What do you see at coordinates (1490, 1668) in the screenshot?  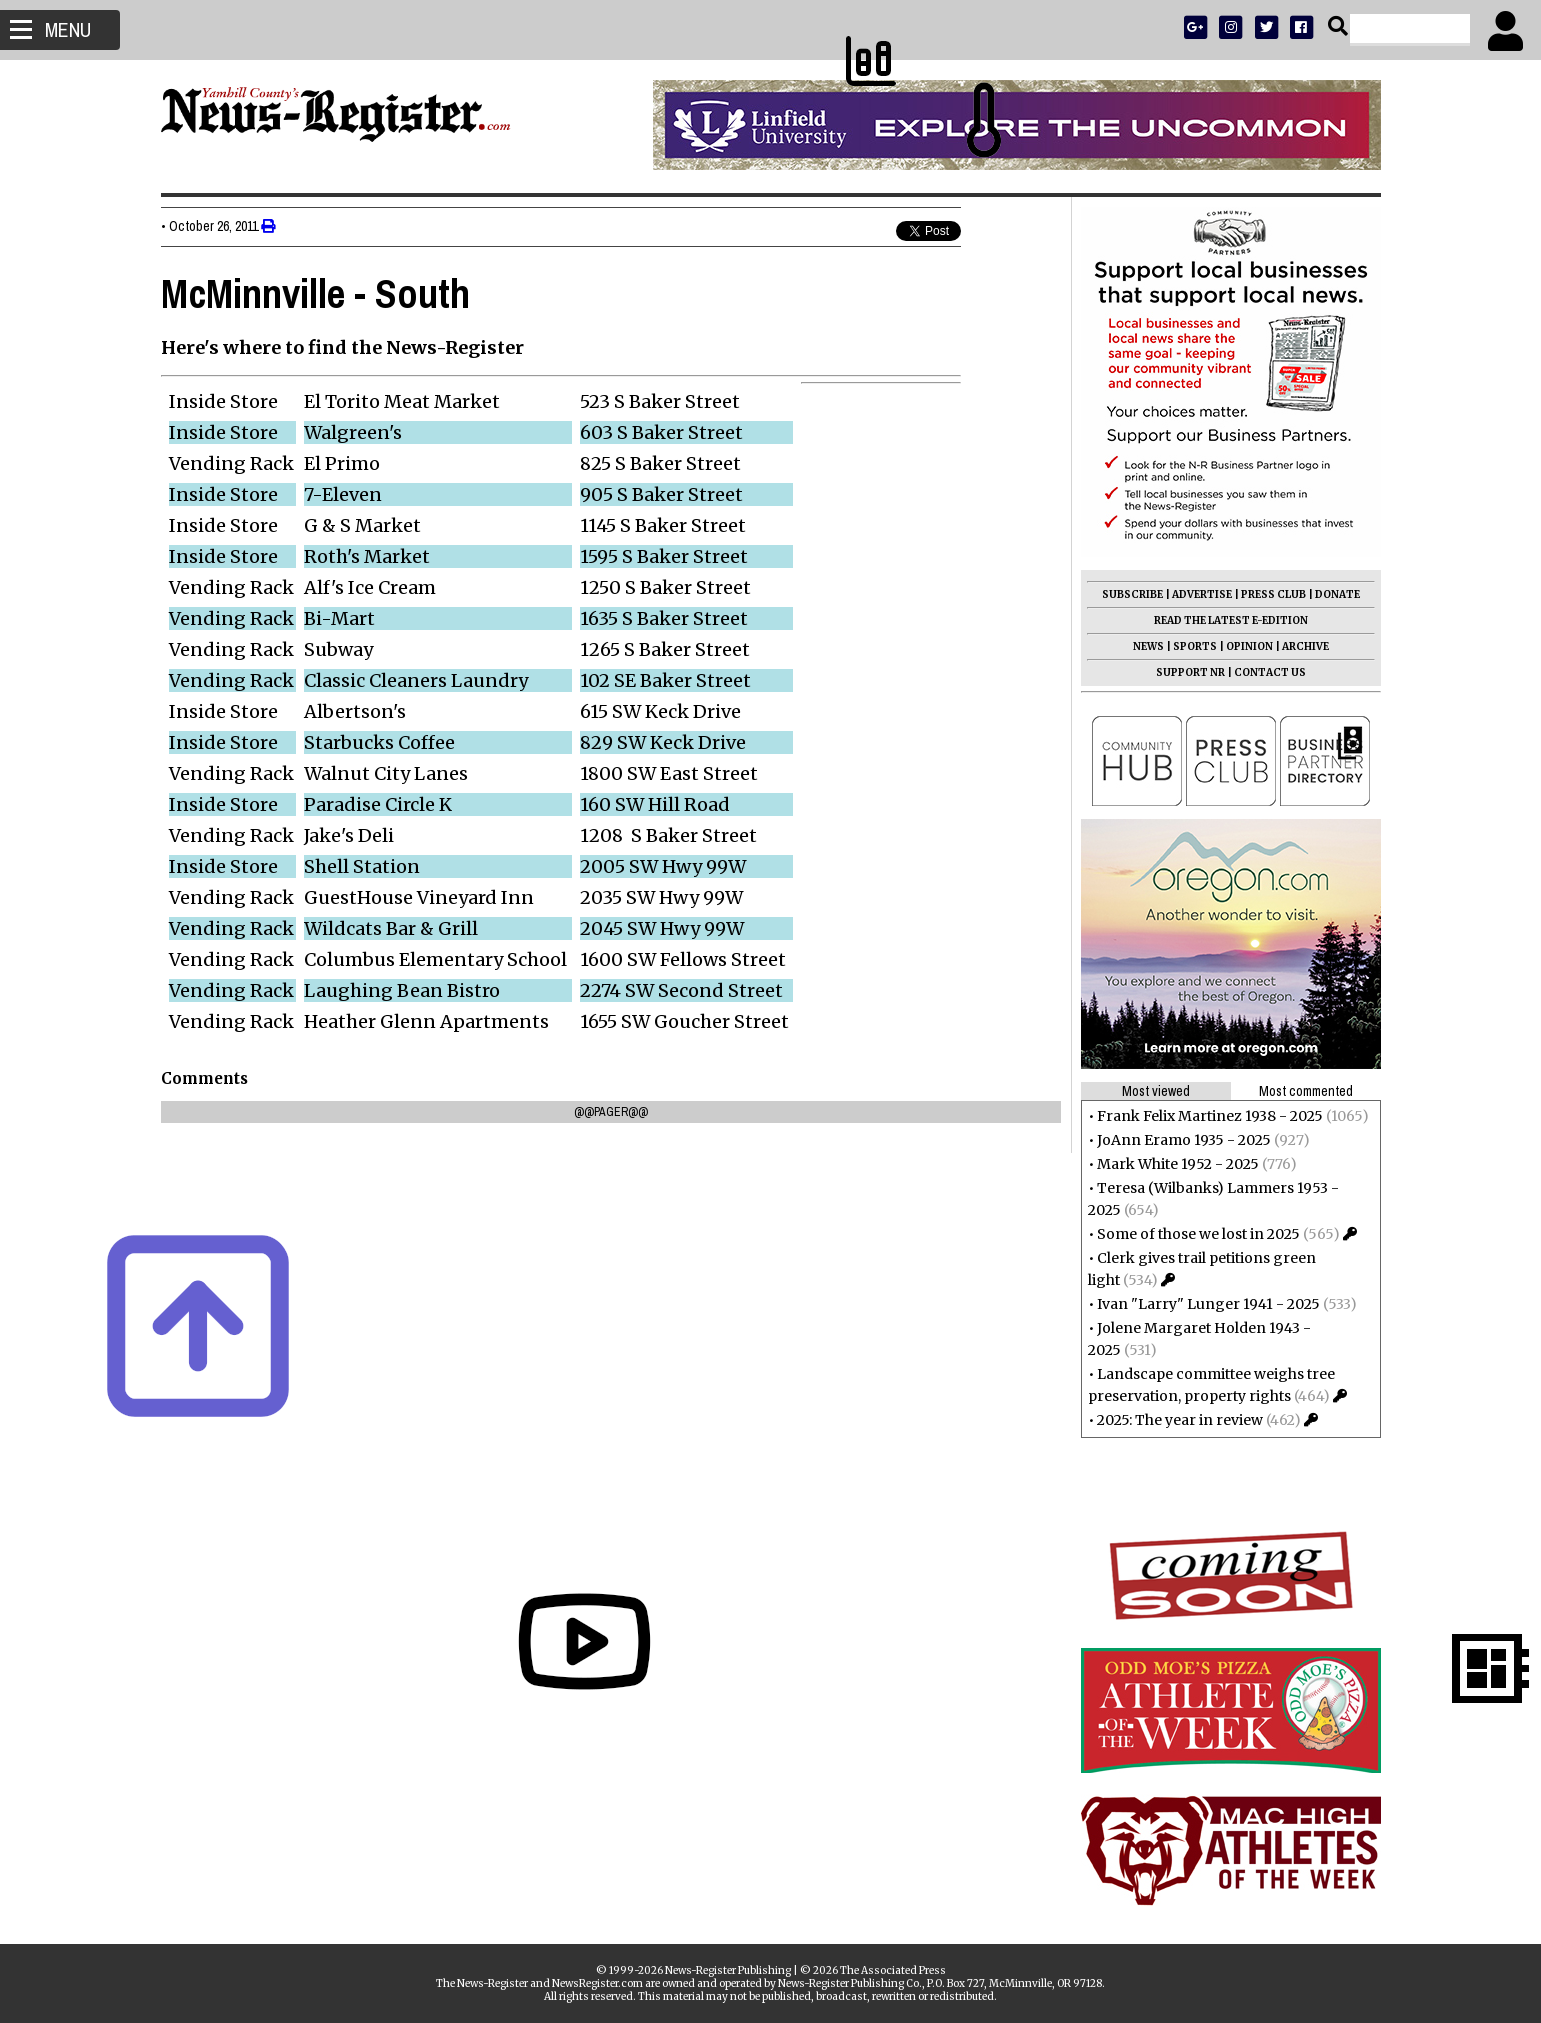 I see `access developer or hardware settings` at bounding box center [1490, 1668].